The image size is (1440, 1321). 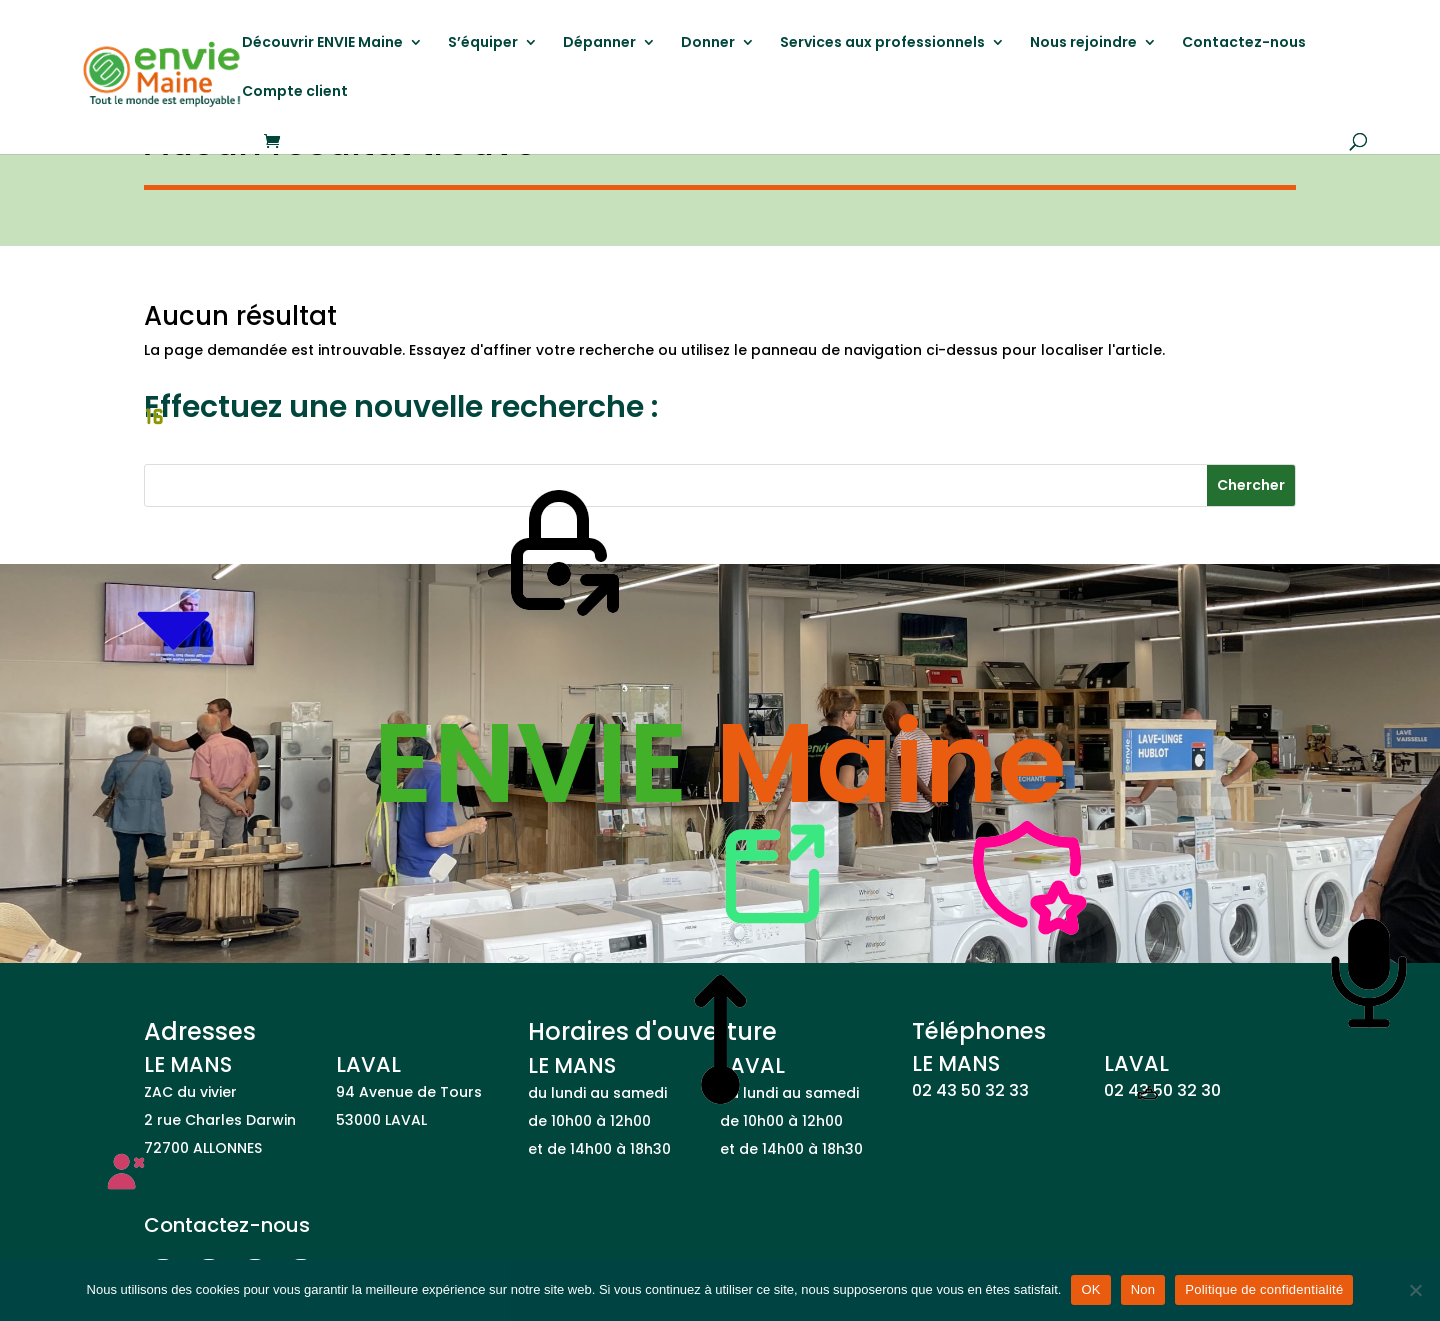 What do you see at coordinates (559, 550) in the screenshot?
I see `share secure content with others` at bounding box center [559, 550].